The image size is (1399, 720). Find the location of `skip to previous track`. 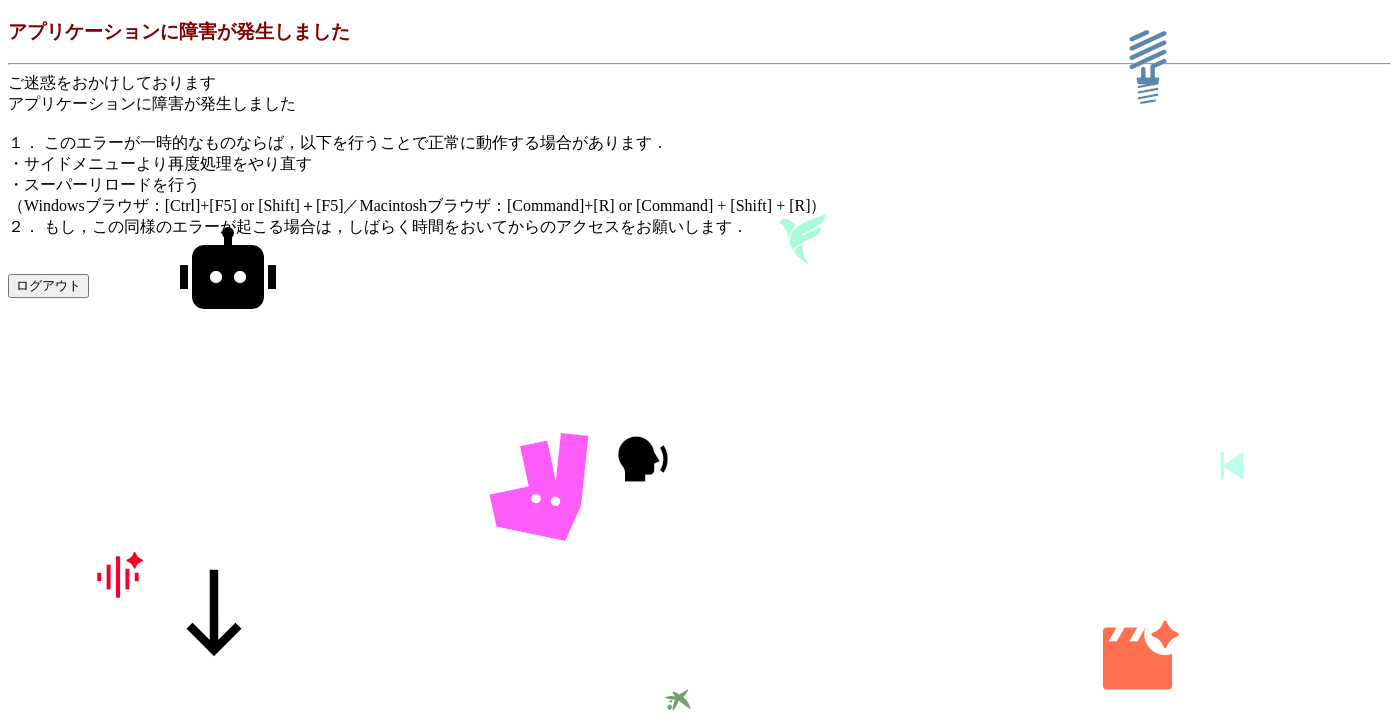

skip to previous track is located at coordinates (1231, 466).